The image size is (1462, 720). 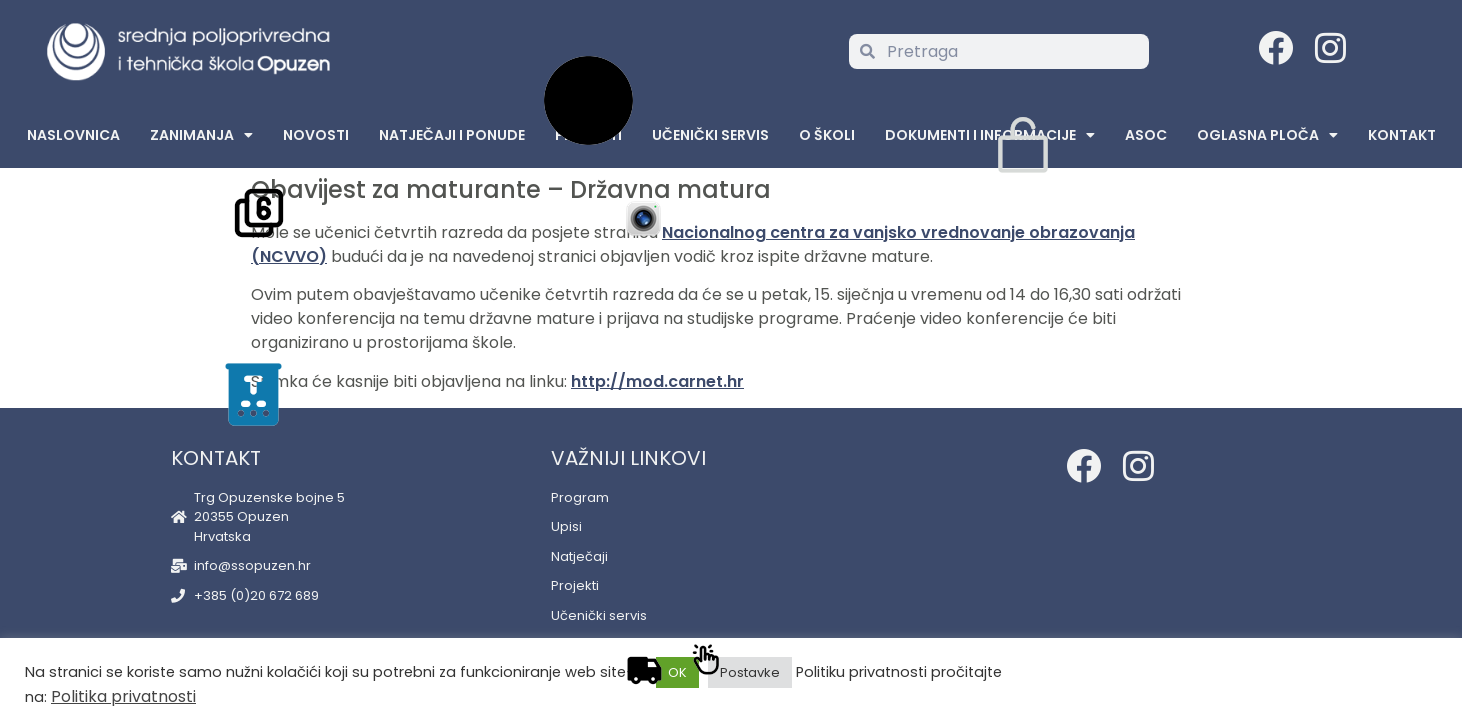 I want to click on unlock or access secured content, so click(x=1023, y=148).